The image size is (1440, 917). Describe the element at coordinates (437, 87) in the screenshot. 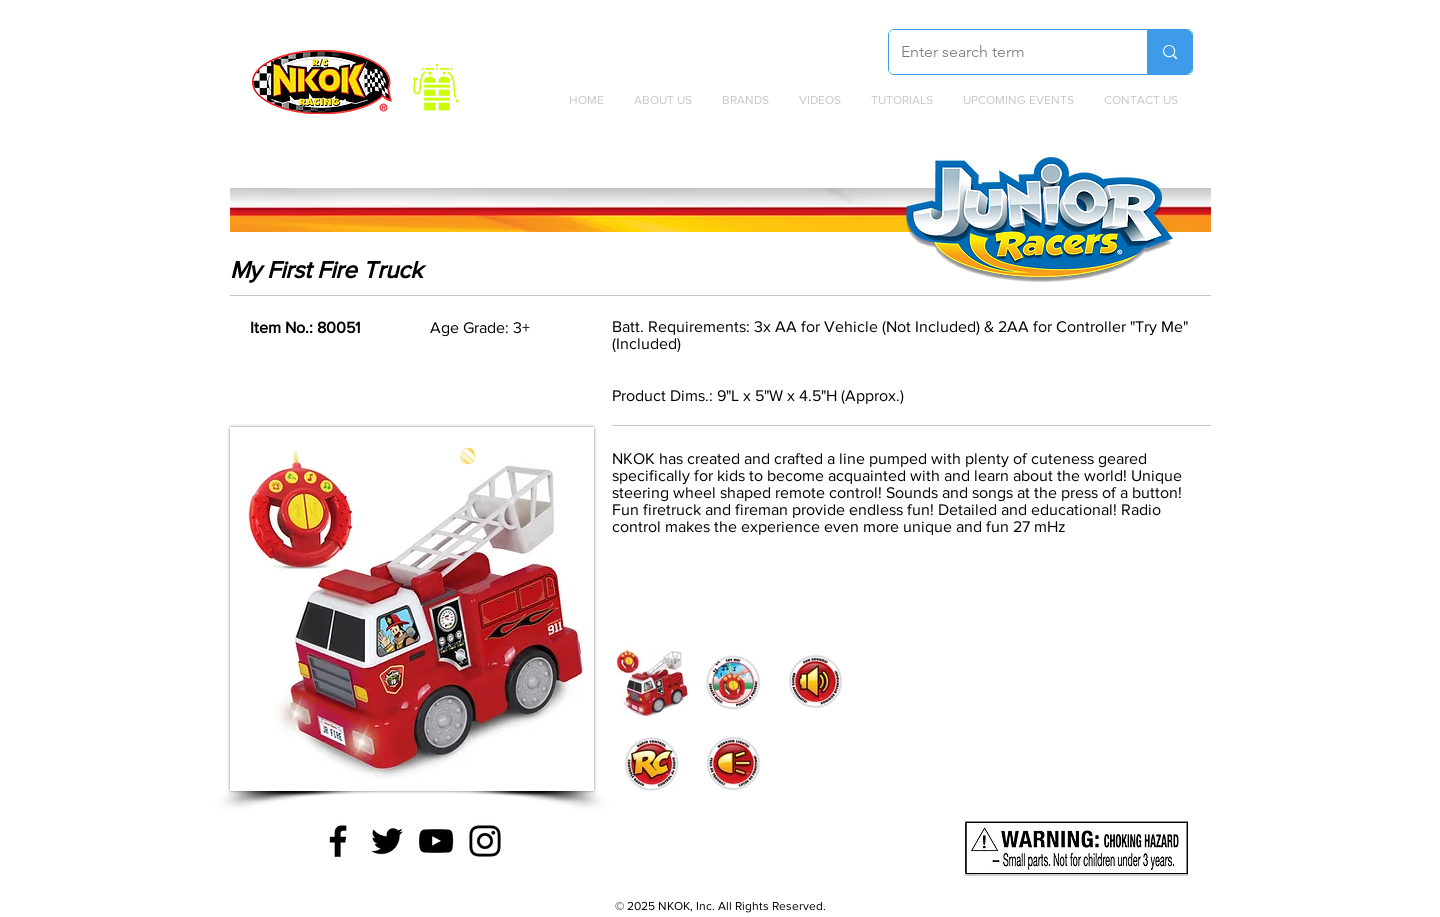

I see `access diving or scuba equipment settings` at that location.